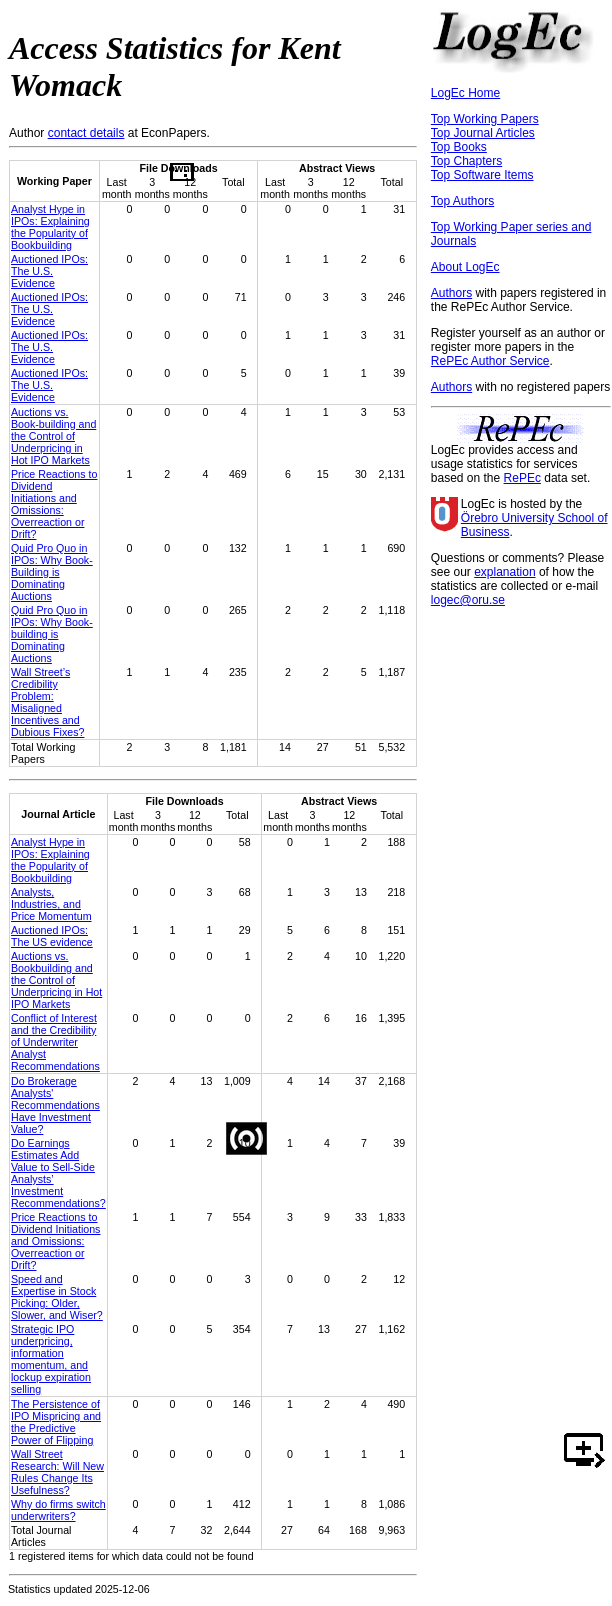 The image size is (612, 1606). Describe the element at coordinates (246, 1138) in the screenshot. I see `enable surround sound audio output` at that location.